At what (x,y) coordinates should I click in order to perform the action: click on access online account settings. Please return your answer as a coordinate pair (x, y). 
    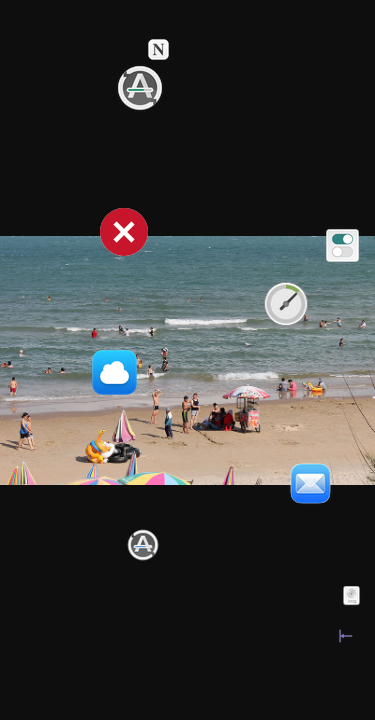
    Looking at the image, I should click on (114, 372).